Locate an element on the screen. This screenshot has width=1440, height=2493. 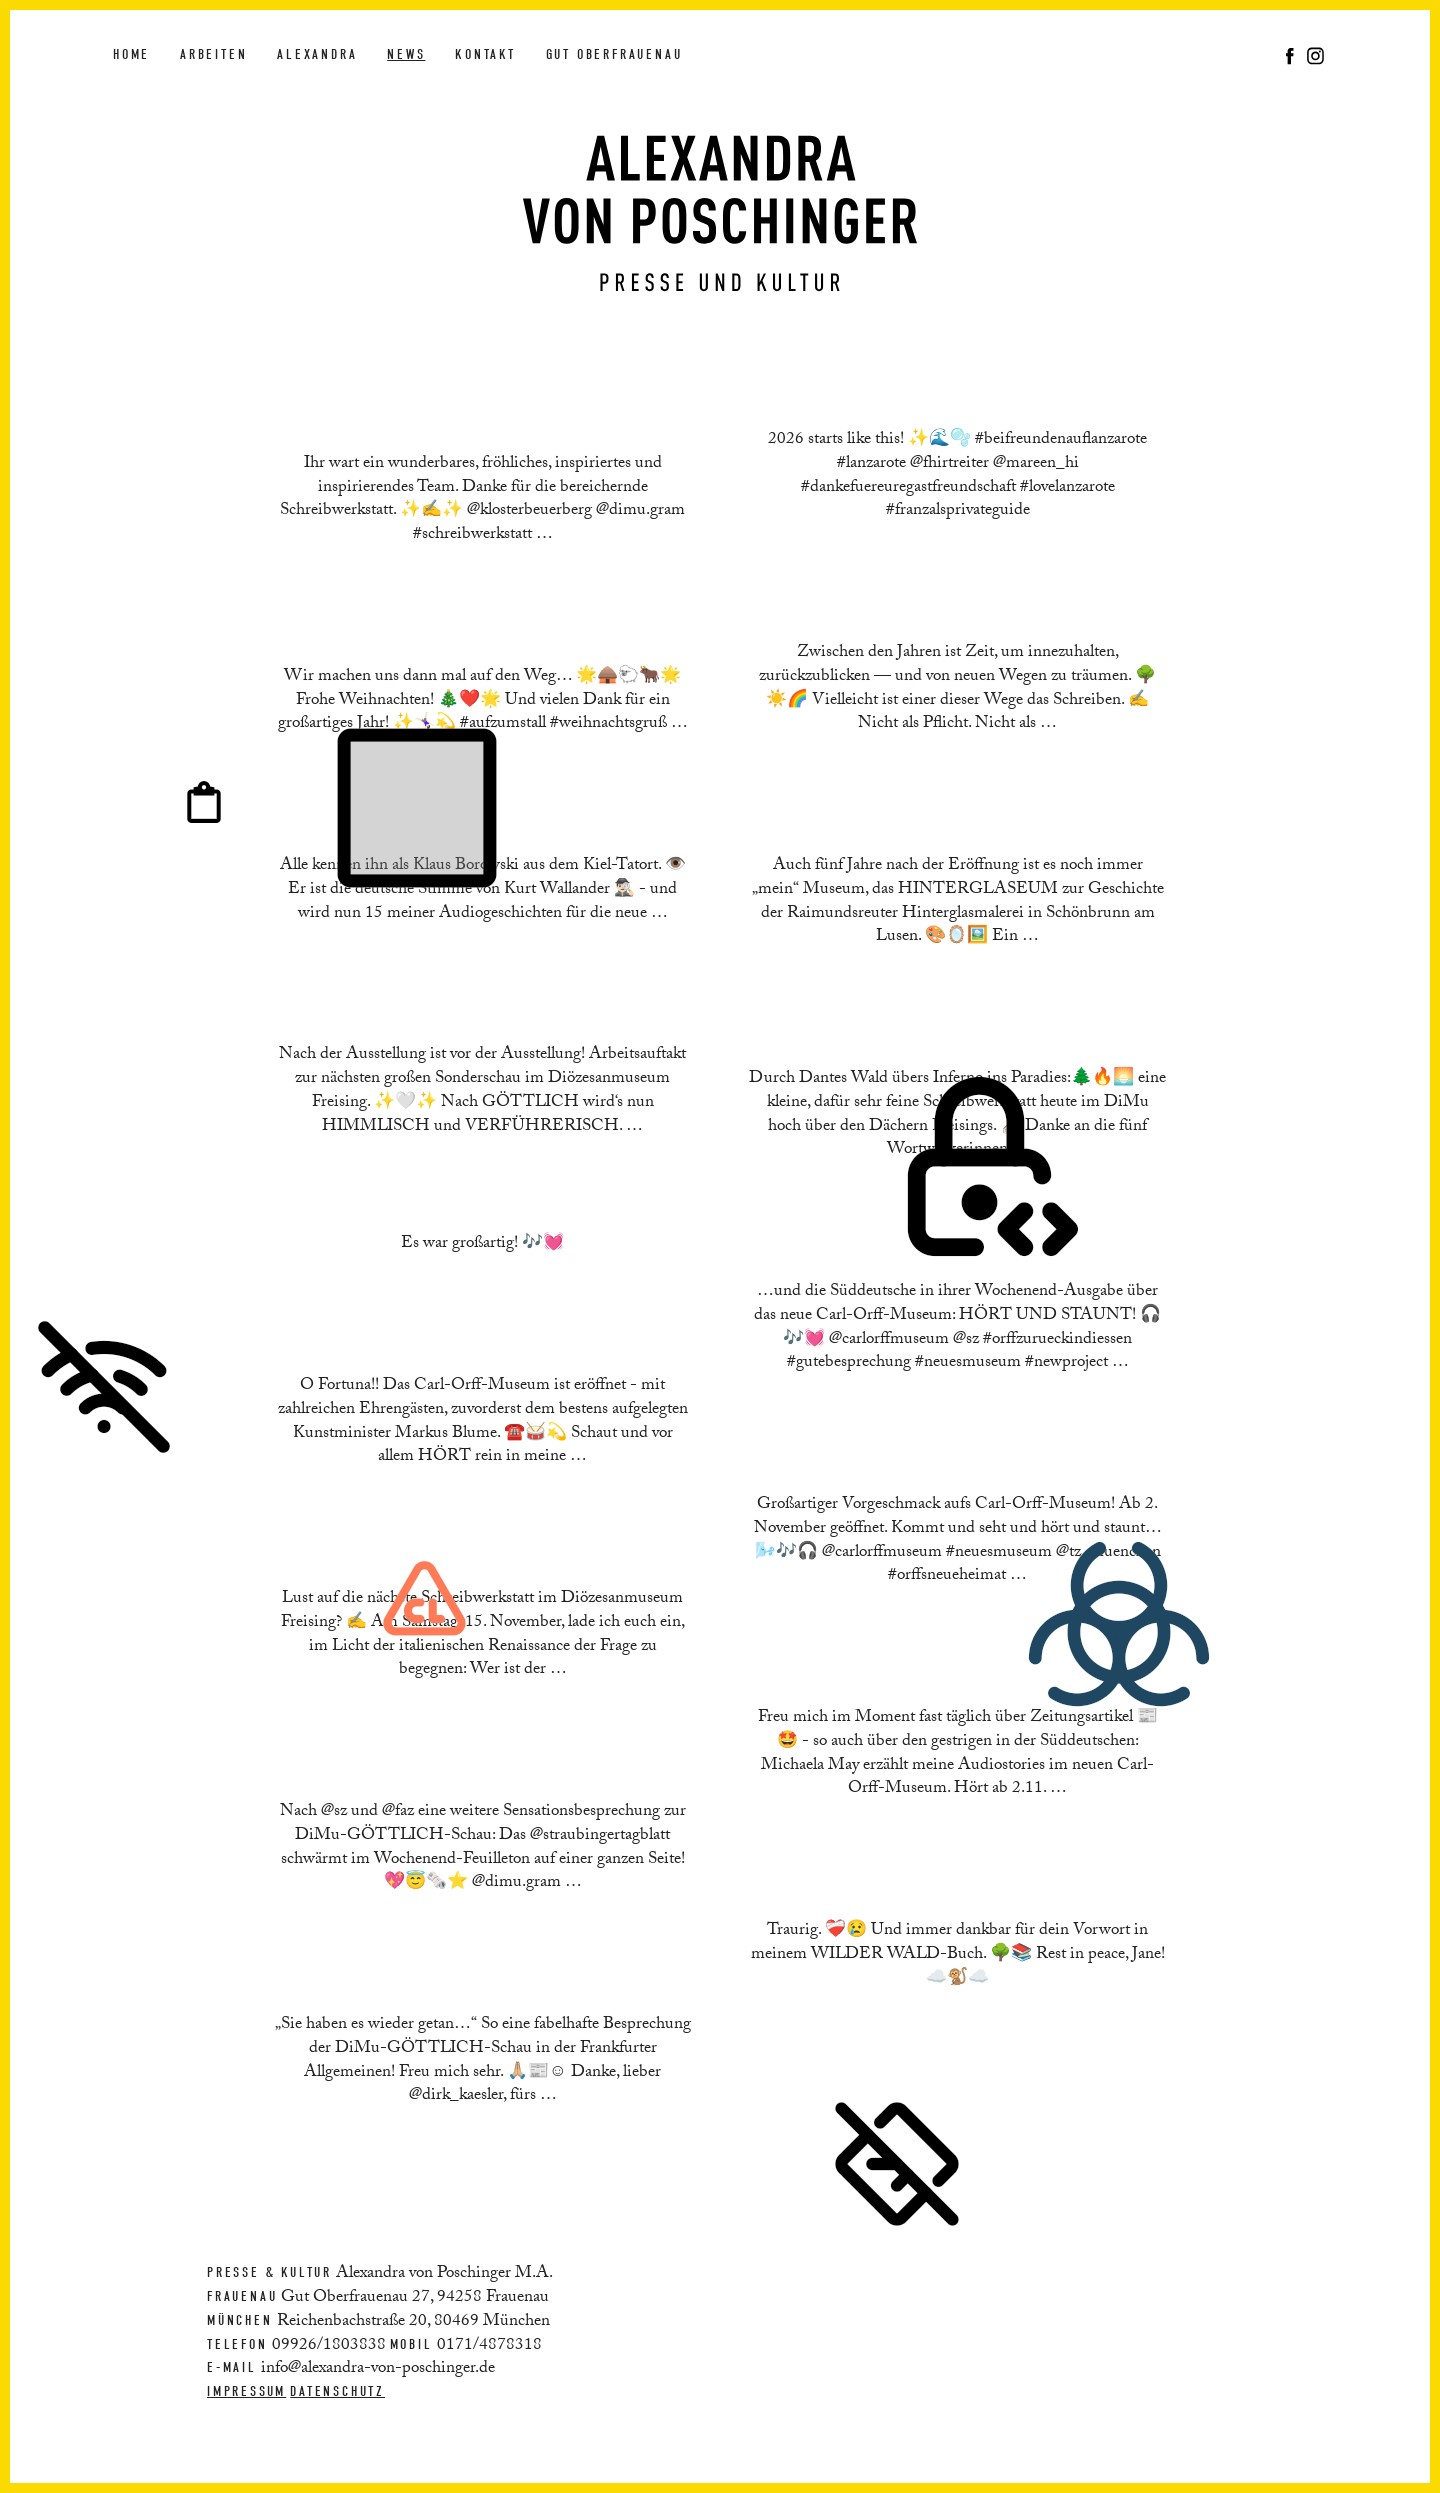
access code-protected security settings is located at coordinates (979, 1166).